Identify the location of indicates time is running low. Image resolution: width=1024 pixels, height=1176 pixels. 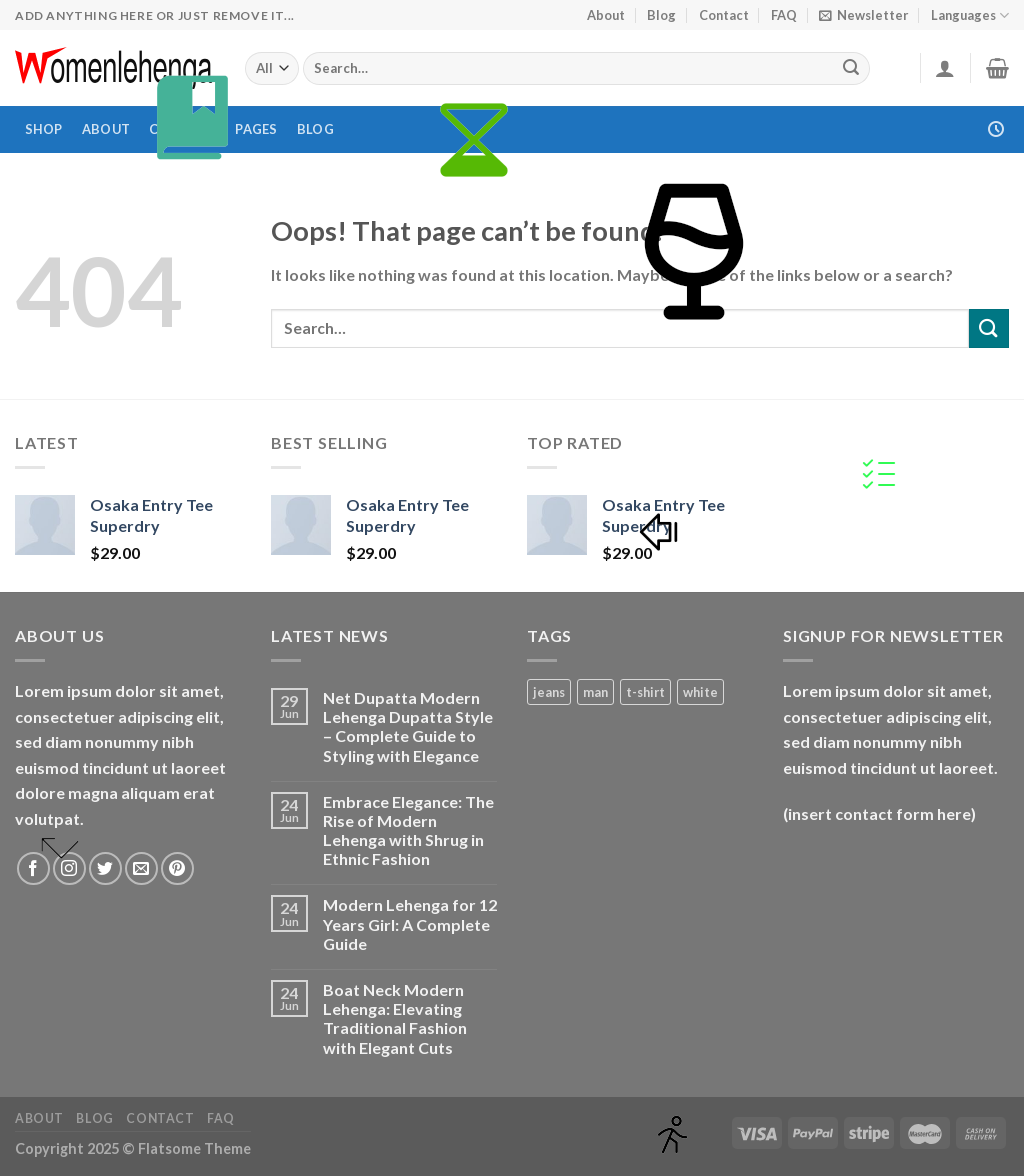
(474, 140).